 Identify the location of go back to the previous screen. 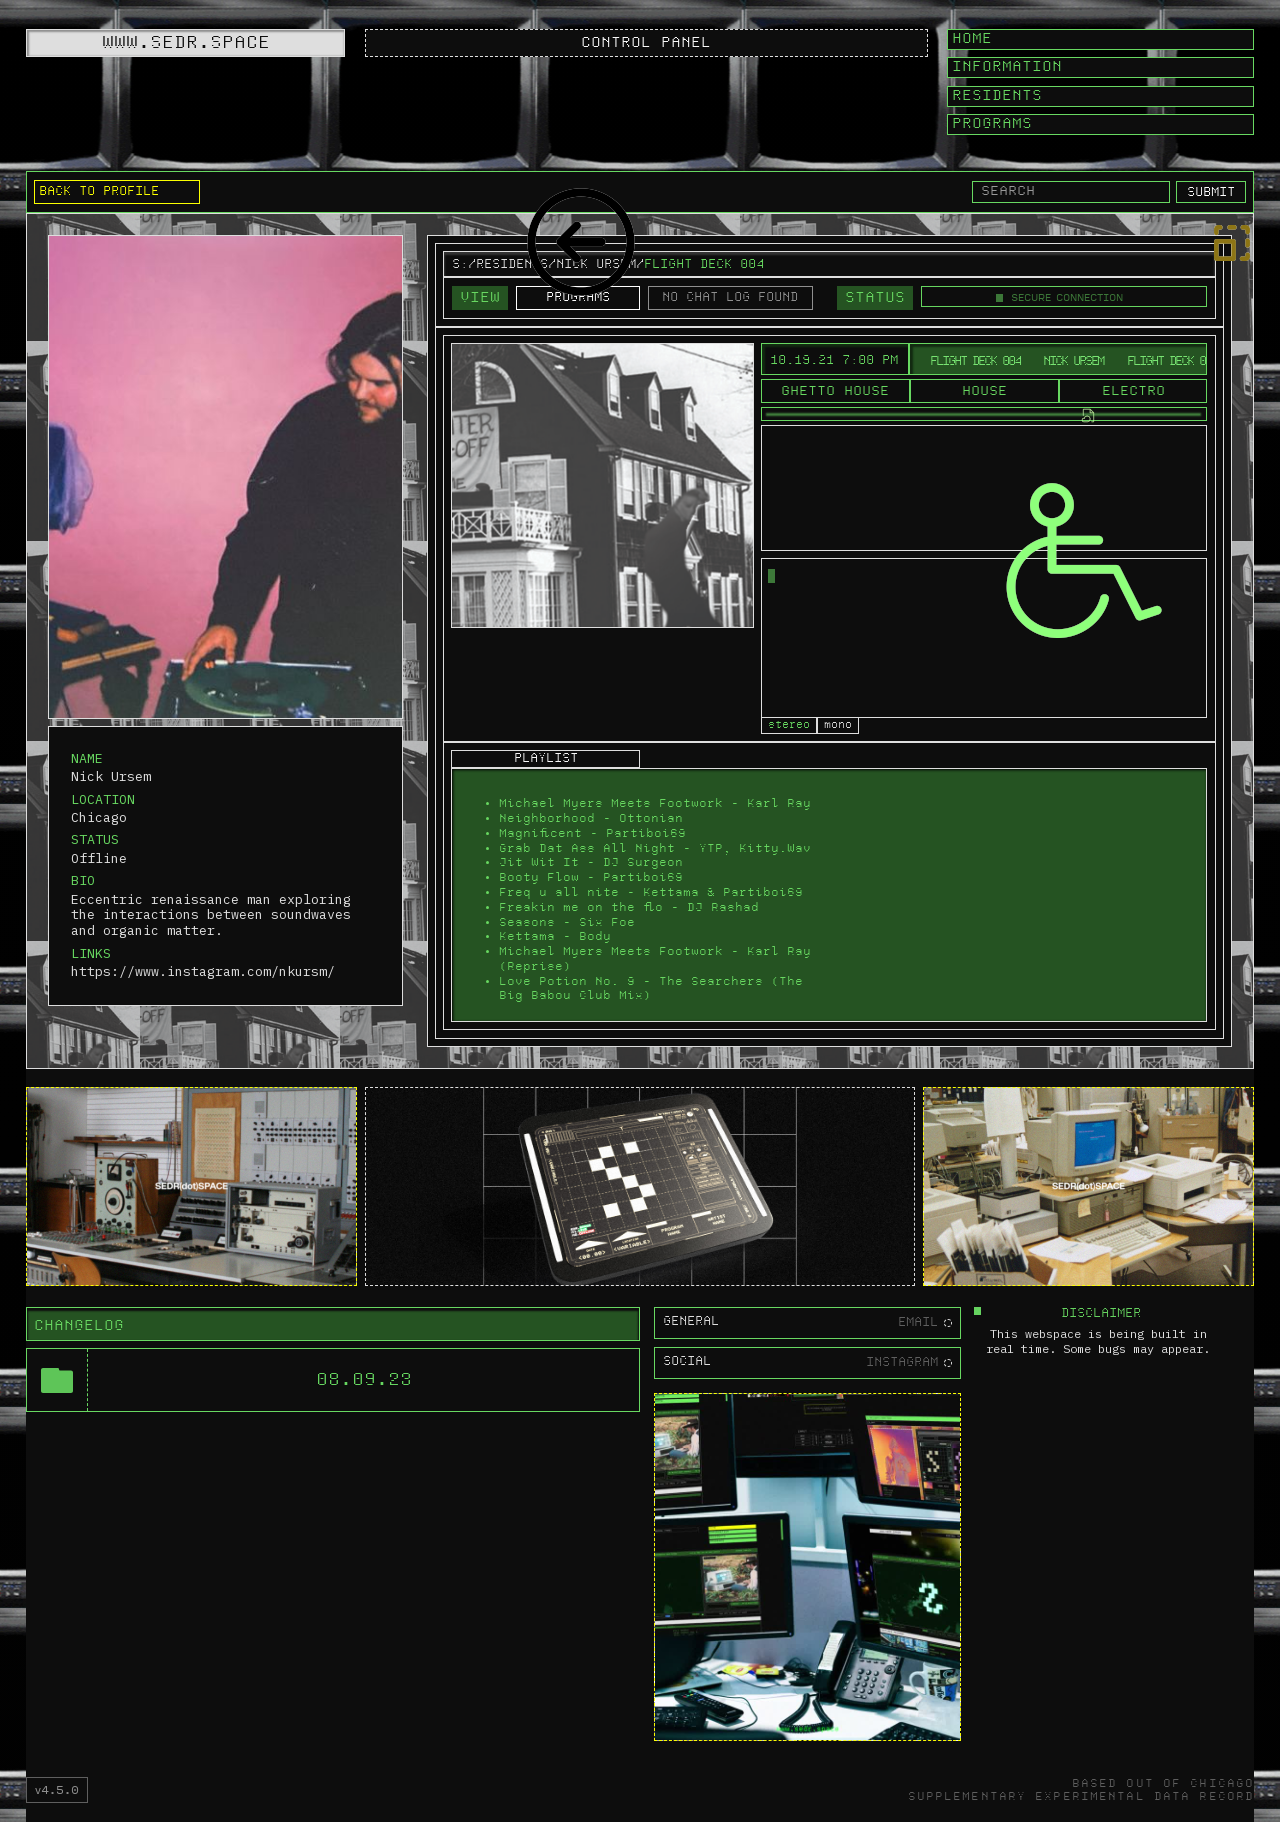
(581, 242).